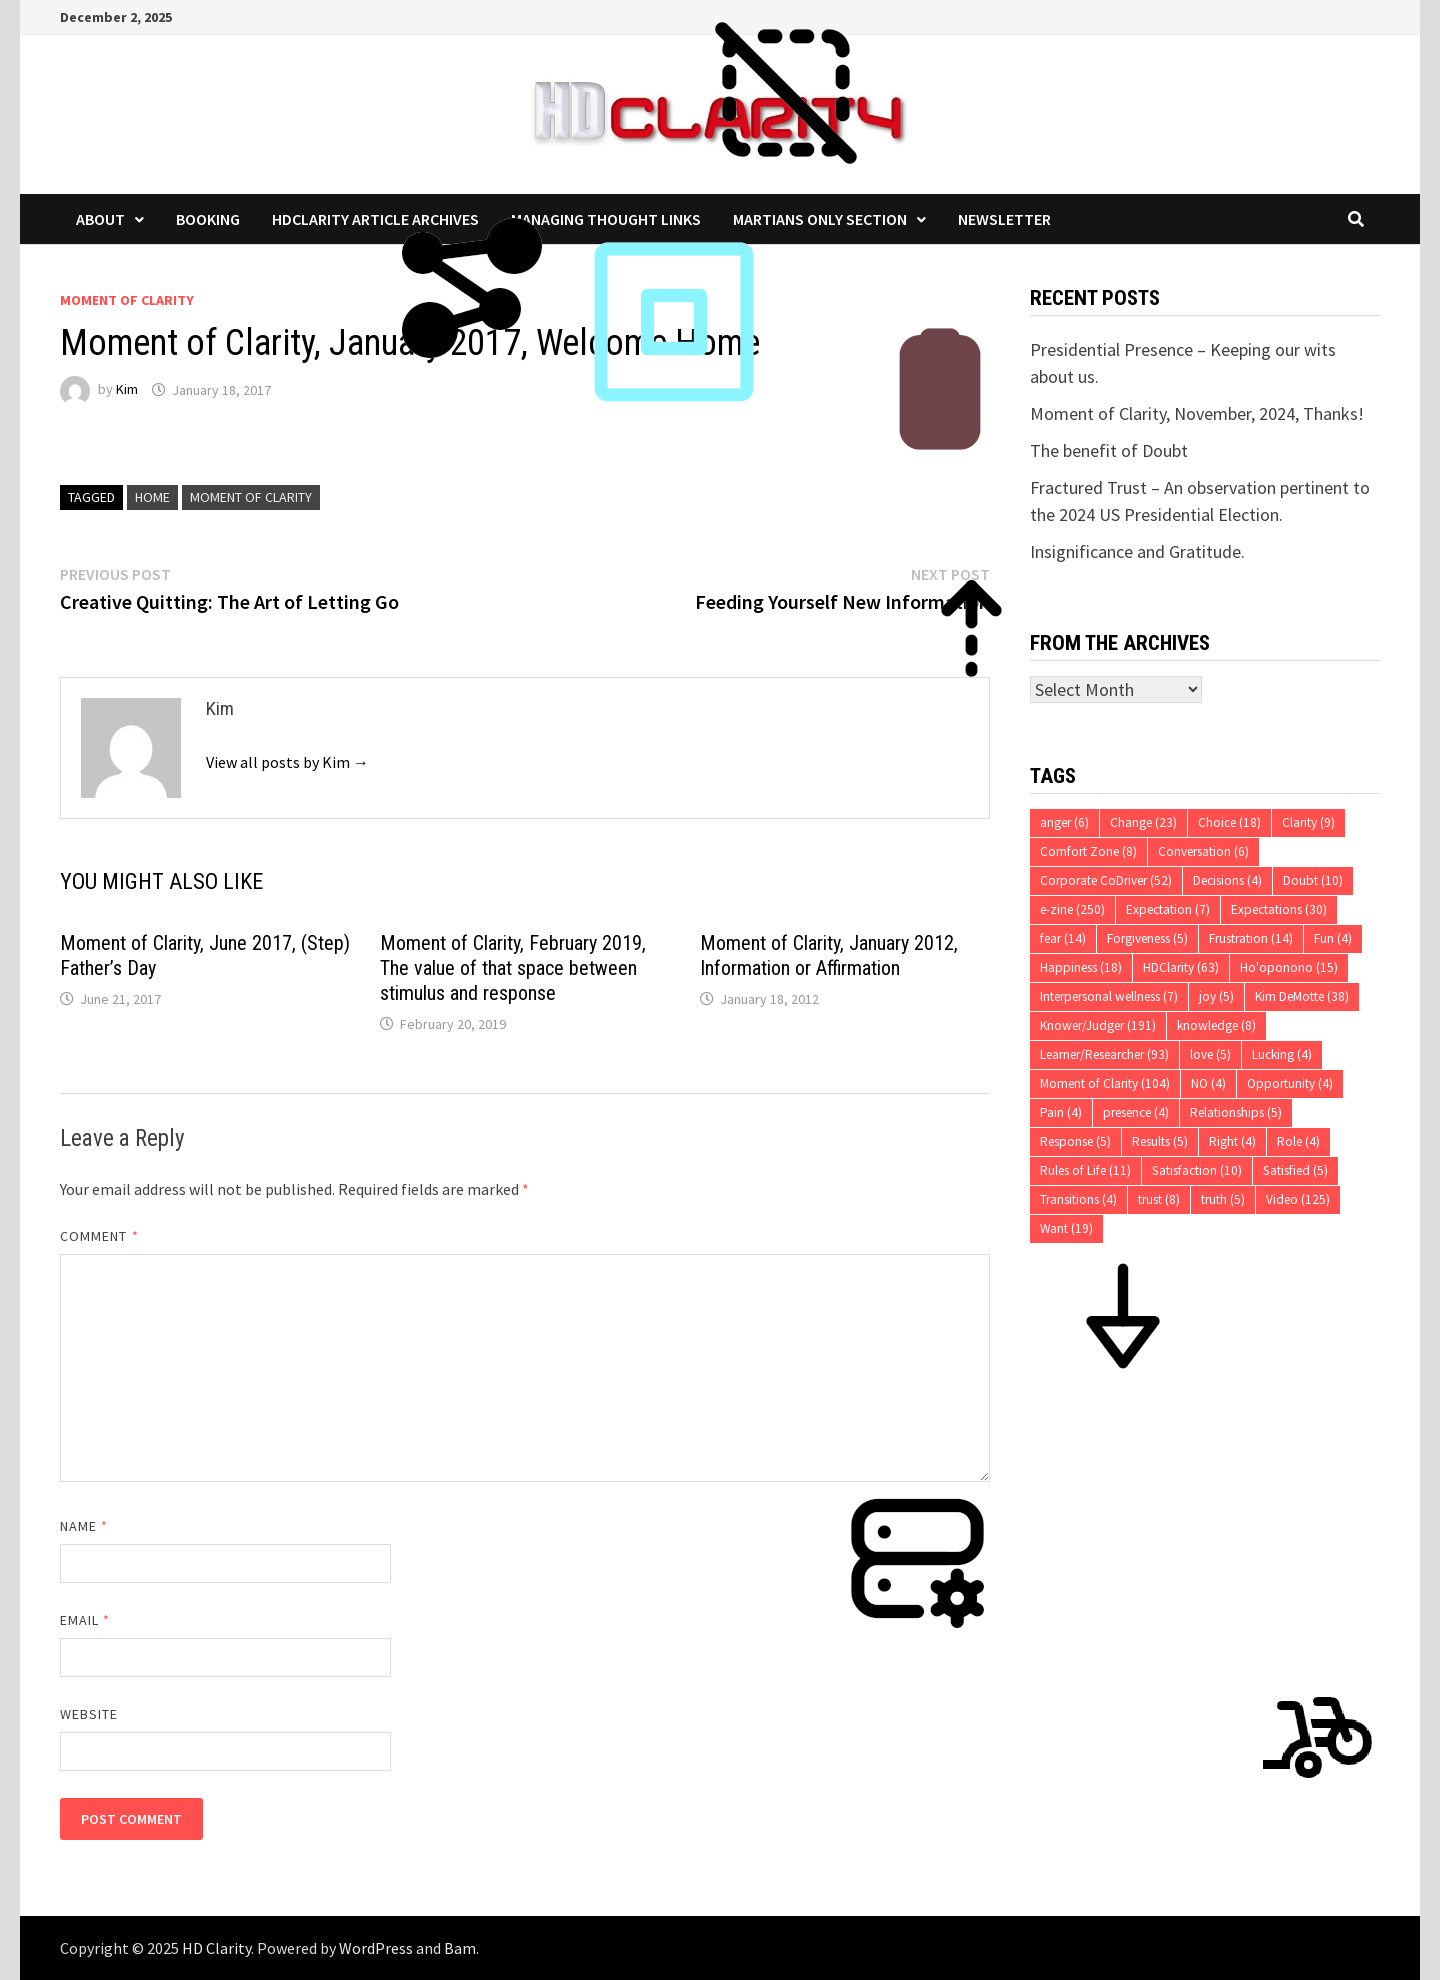 This screenshot has width=1440, height=1980. I want to click on view bike and scooter rental options, so click(1317, 1737).